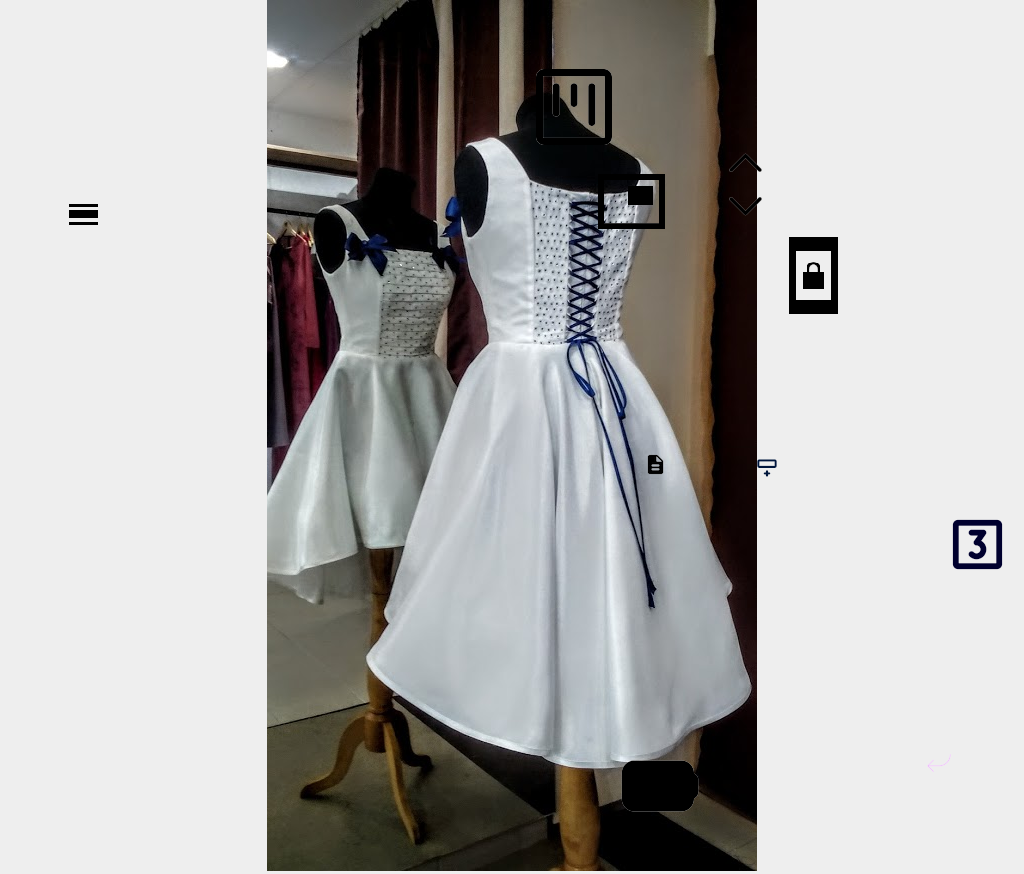  I want to click on insert a new row below, so click(767, 468).